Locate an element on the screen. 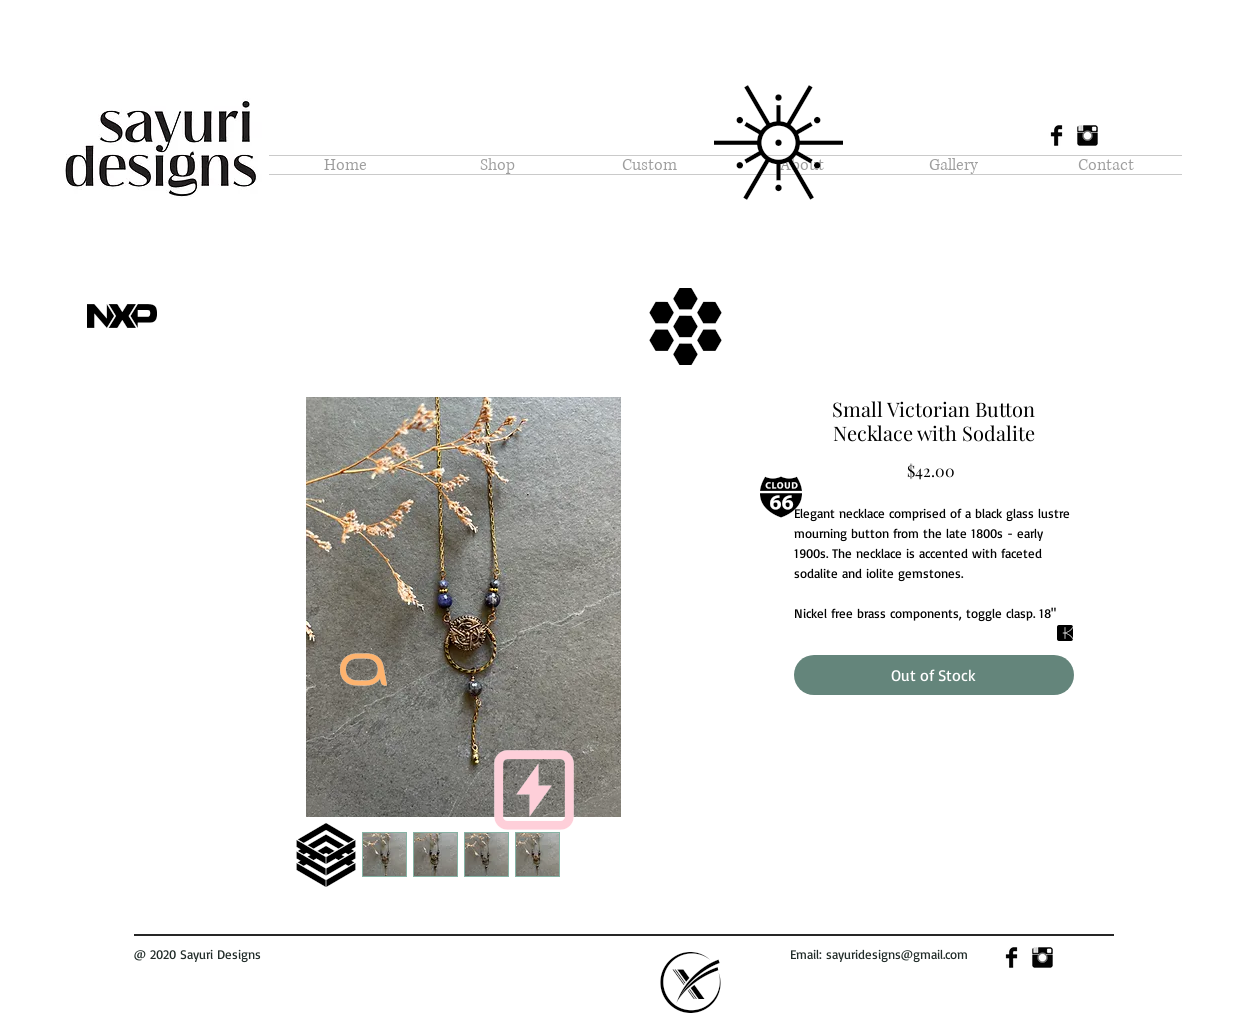 This screenshot has height=1027, width=1247. miraheze wiki hosting platform logo is located at coordinates (685, 326).